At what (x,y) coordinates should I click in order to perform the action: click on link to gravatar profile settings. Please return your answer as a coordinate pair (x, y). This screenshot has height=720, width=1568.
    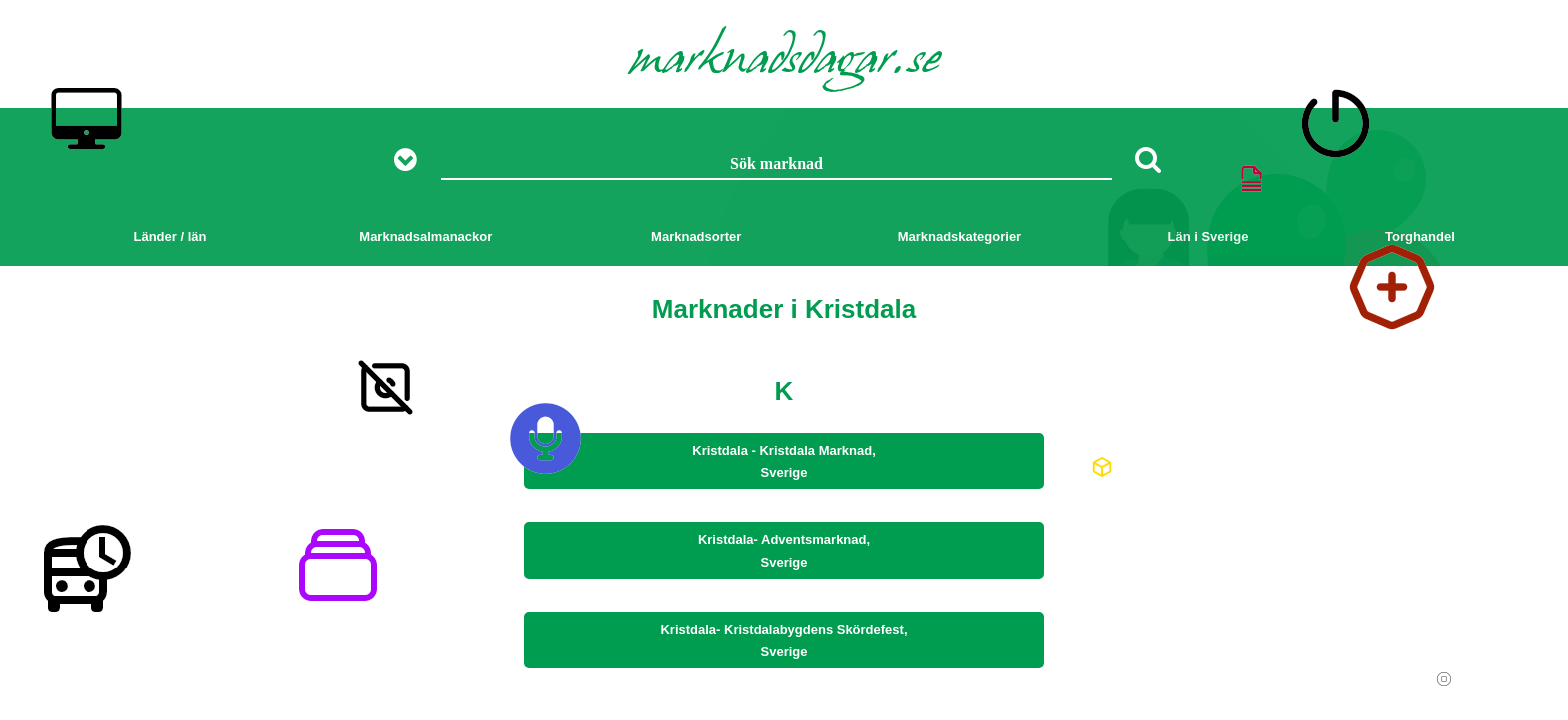
    Looking at the image, I should click on (1335, 123).